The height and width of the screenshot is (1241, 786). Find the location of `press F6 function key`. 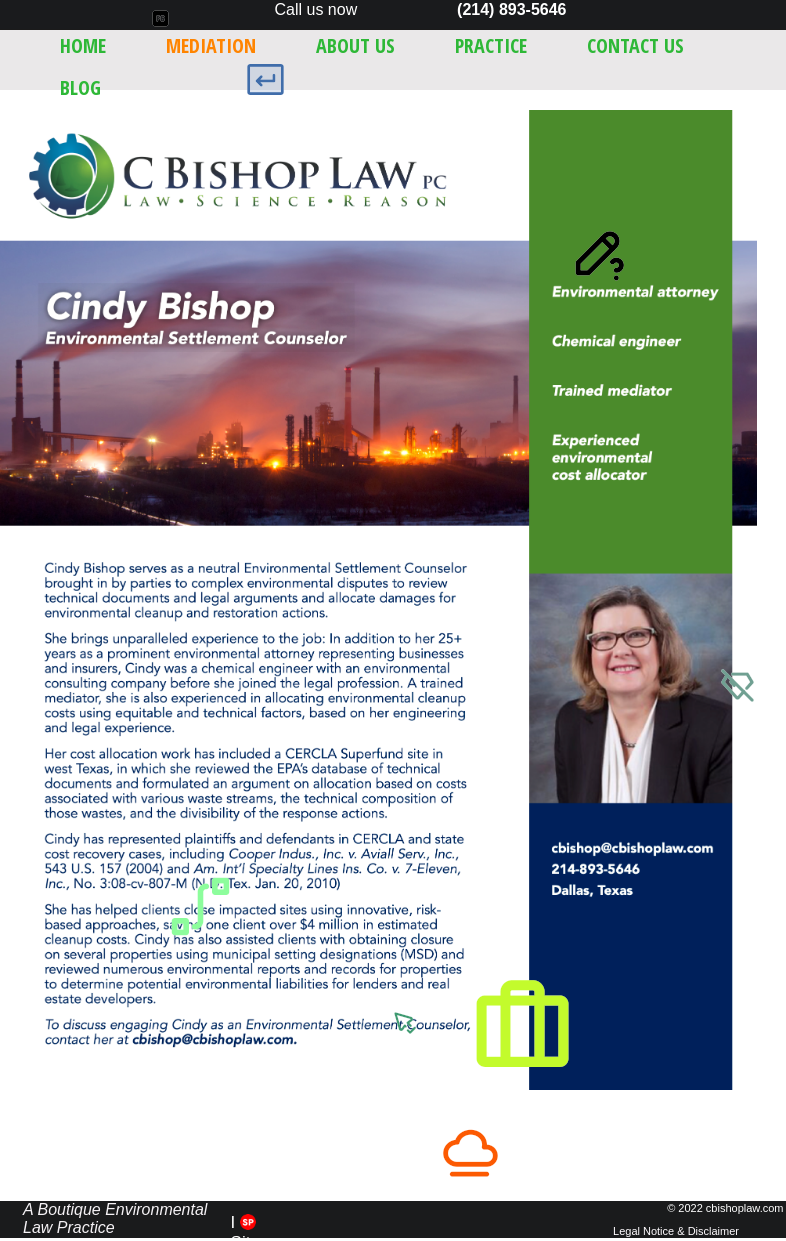

press F6 function key is located at coordinates (160, 18).